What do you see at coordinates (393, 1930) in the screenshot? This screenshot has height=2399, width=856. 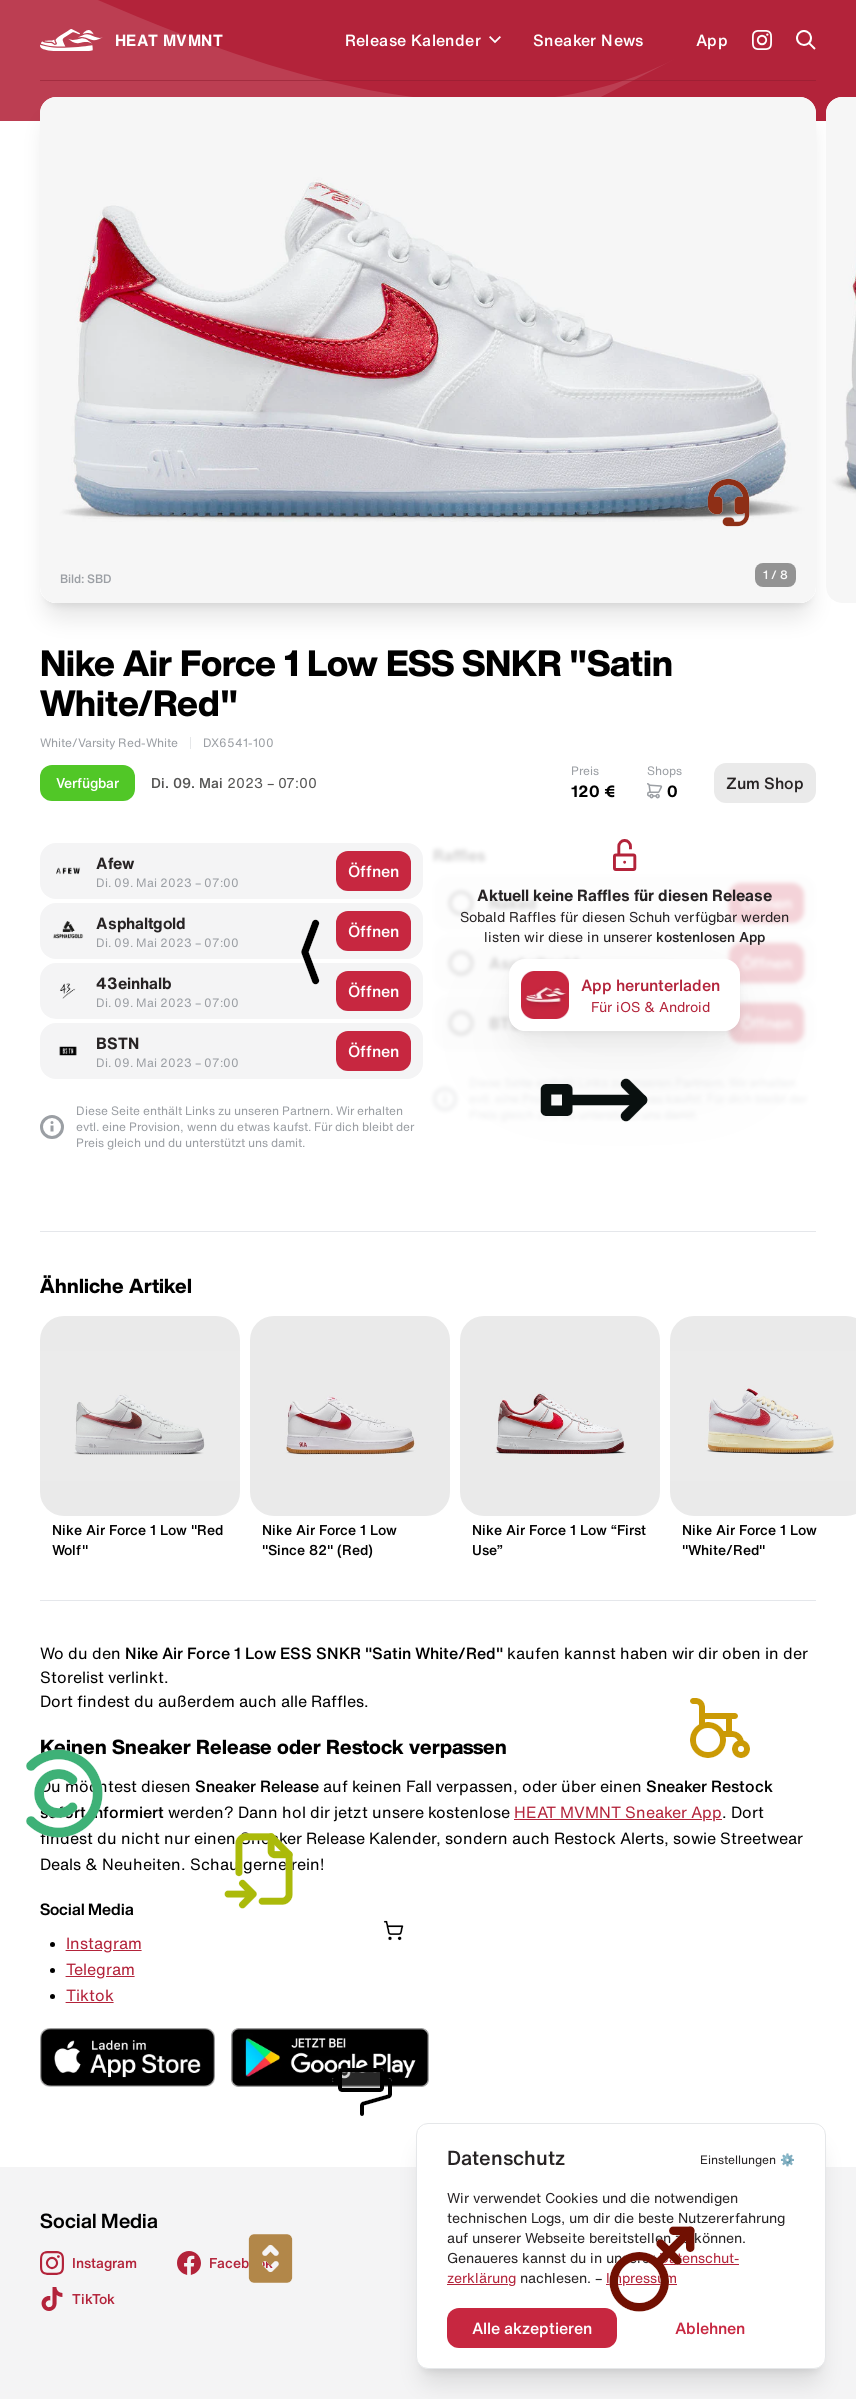 I see `view your shopping cart` at bounding box center [393, 1930].